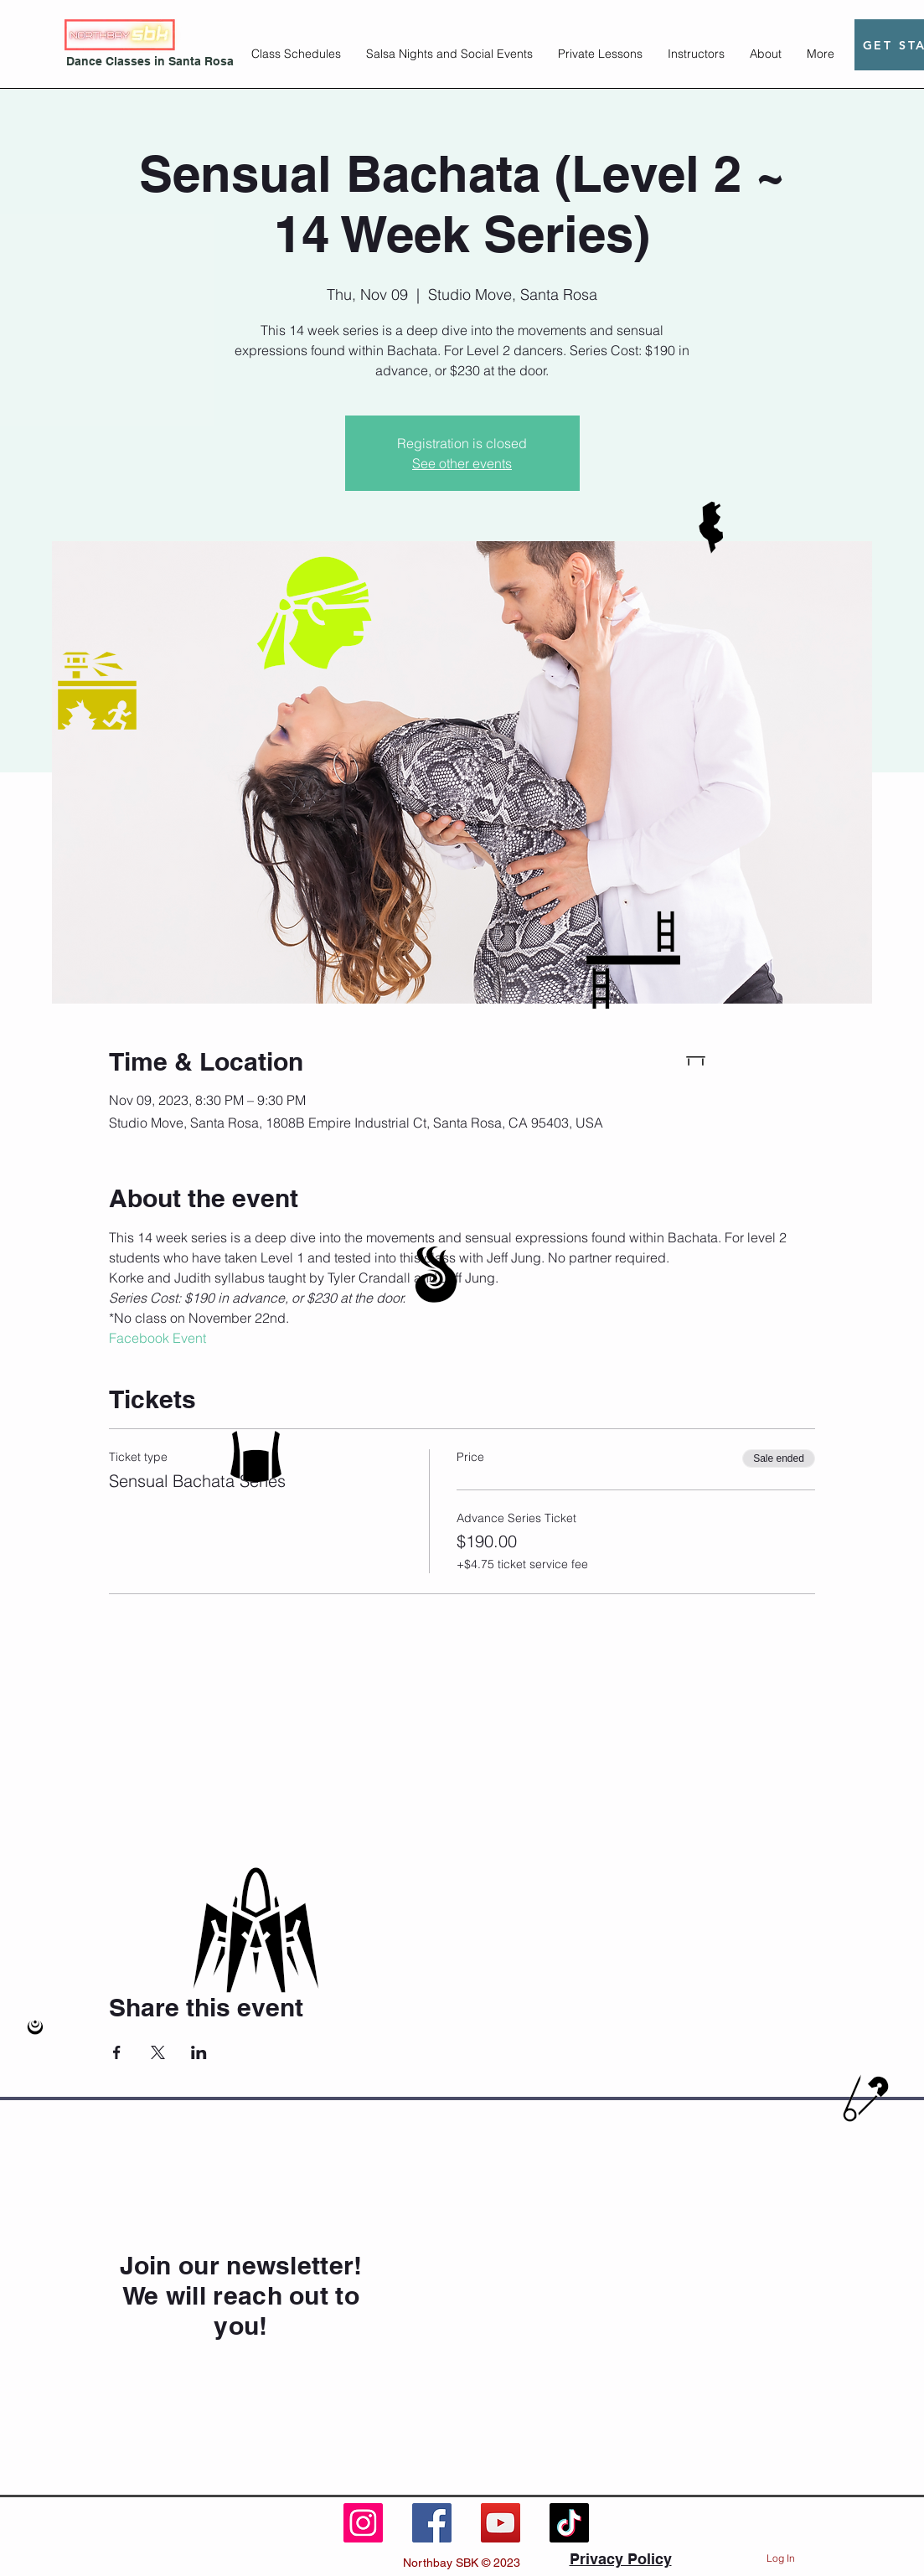  What do you see at coordinates (314, 613) in the screenshot?
I see `toggle hidden or spoiler content` at bounding box center [314, 613].